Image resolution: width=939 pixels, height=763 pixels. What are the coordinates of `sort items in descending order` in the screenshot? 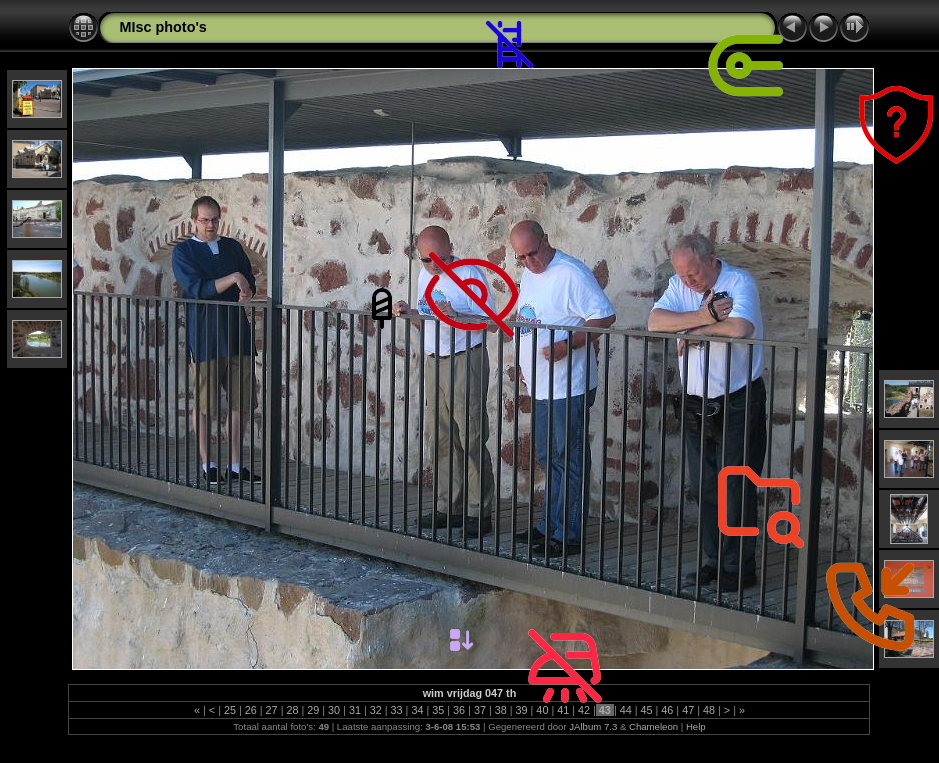 It's located at (461, 640).